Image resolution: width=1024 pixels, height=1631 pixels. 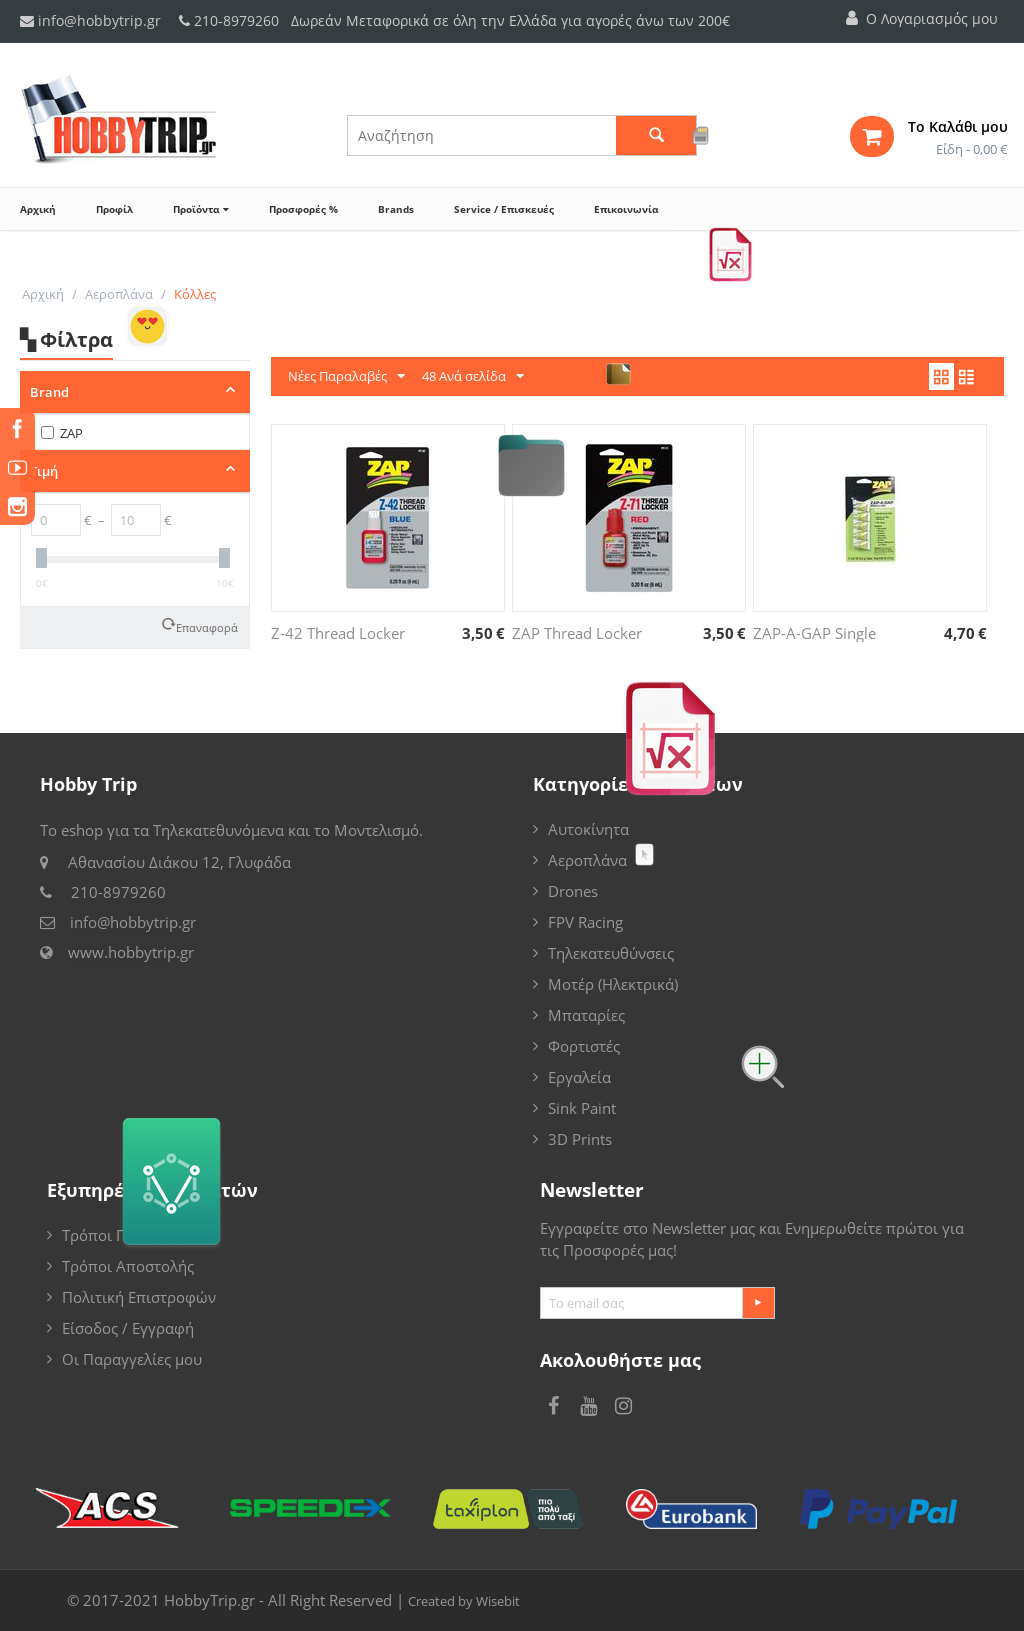 What do you see at coordinates (670, 738) in the screenshot?
I see `open an opendocument formula file` at bounding box center [670, 738].